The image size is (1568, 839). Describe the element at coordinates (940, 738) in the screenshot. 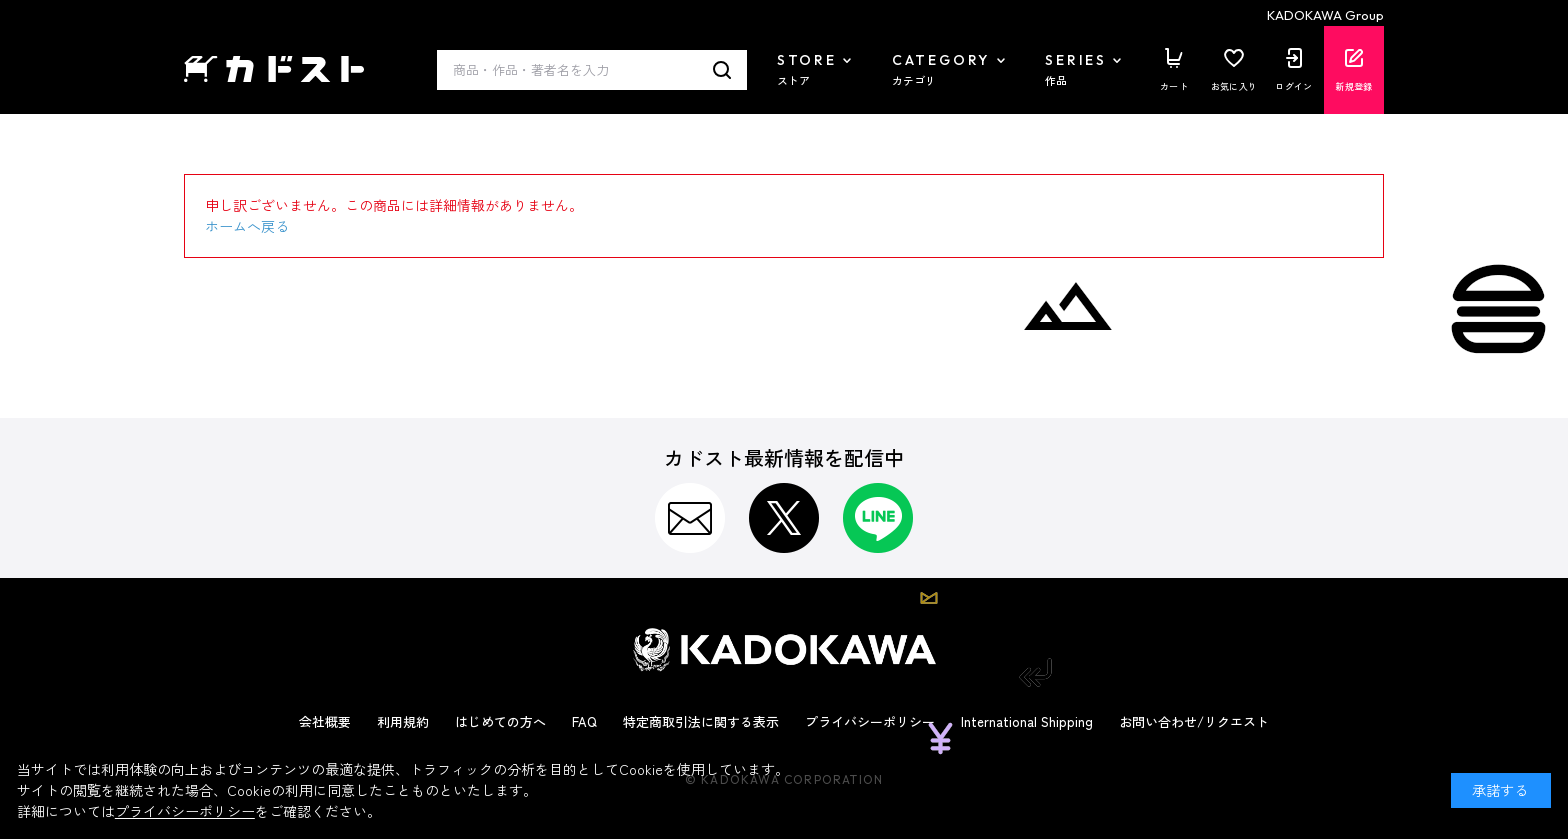

I see `select Japanese yen as currency` at that location.